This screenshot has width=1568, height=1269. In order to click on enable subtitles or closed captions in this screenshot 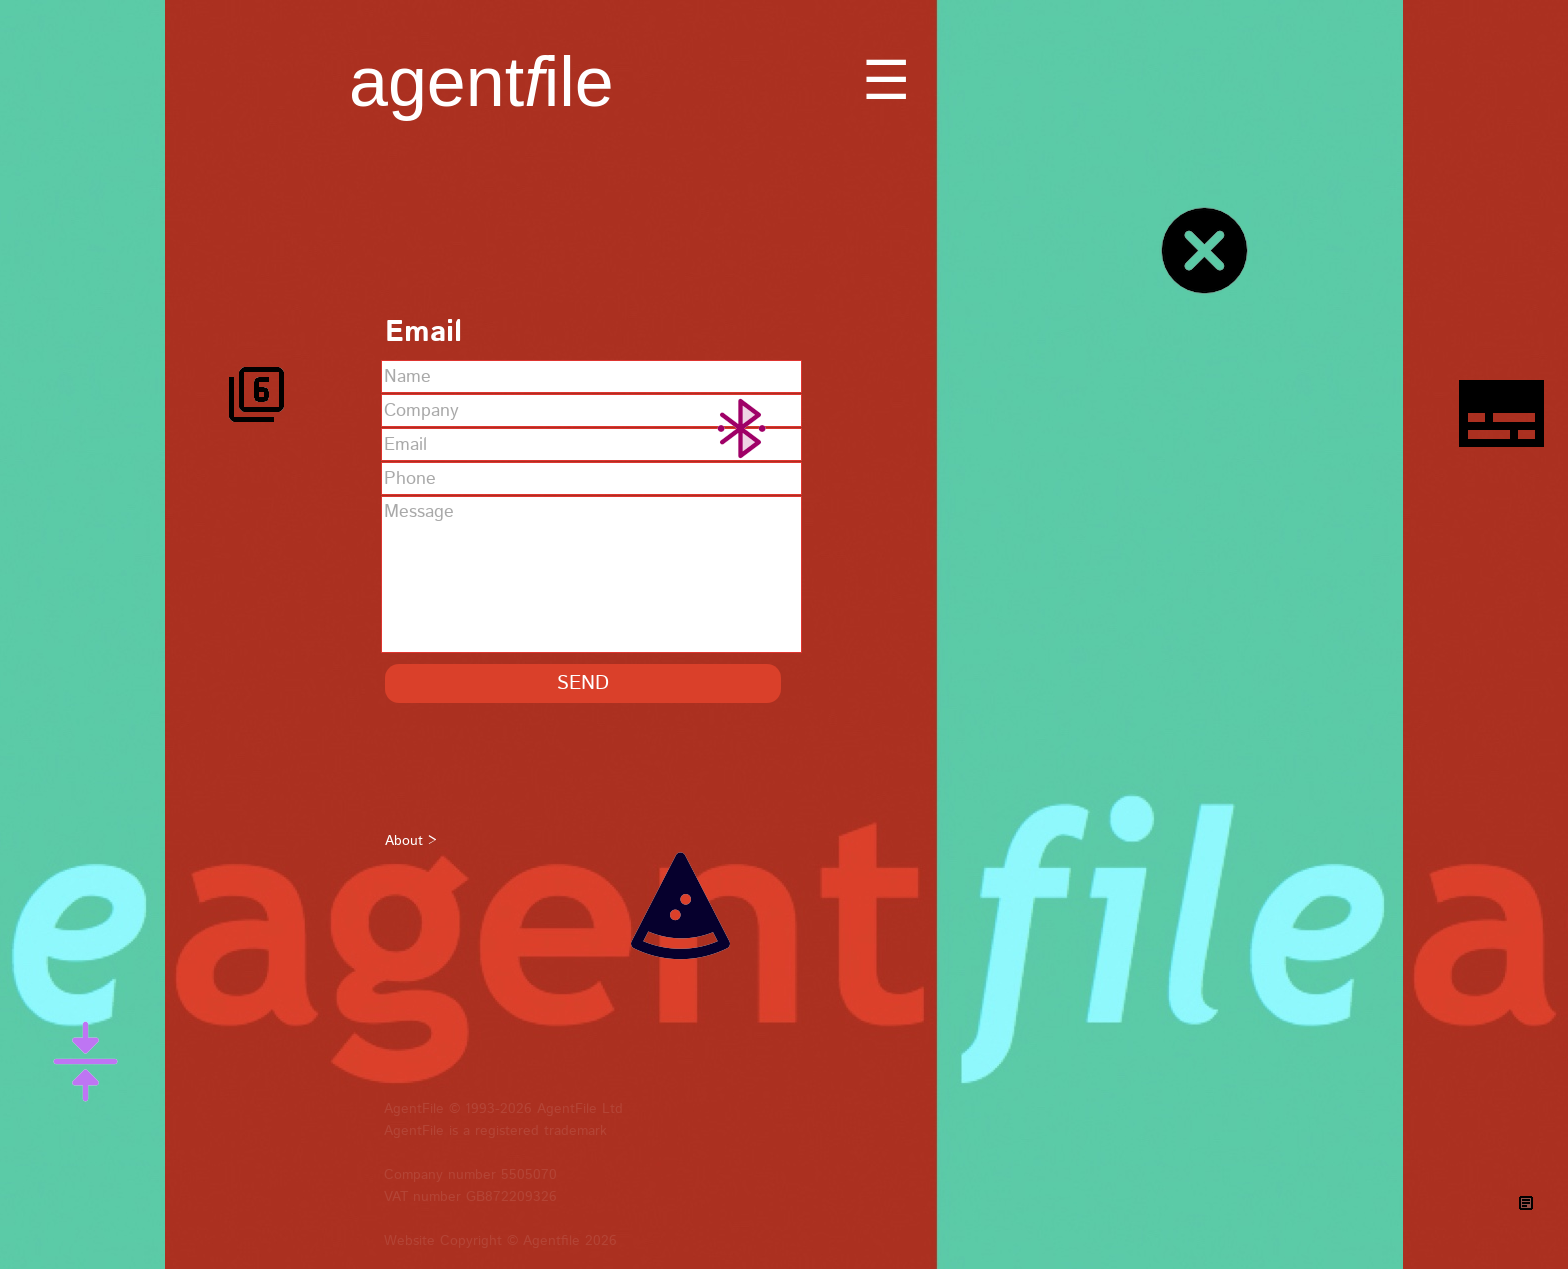, I will do `click(1501, 413)`.